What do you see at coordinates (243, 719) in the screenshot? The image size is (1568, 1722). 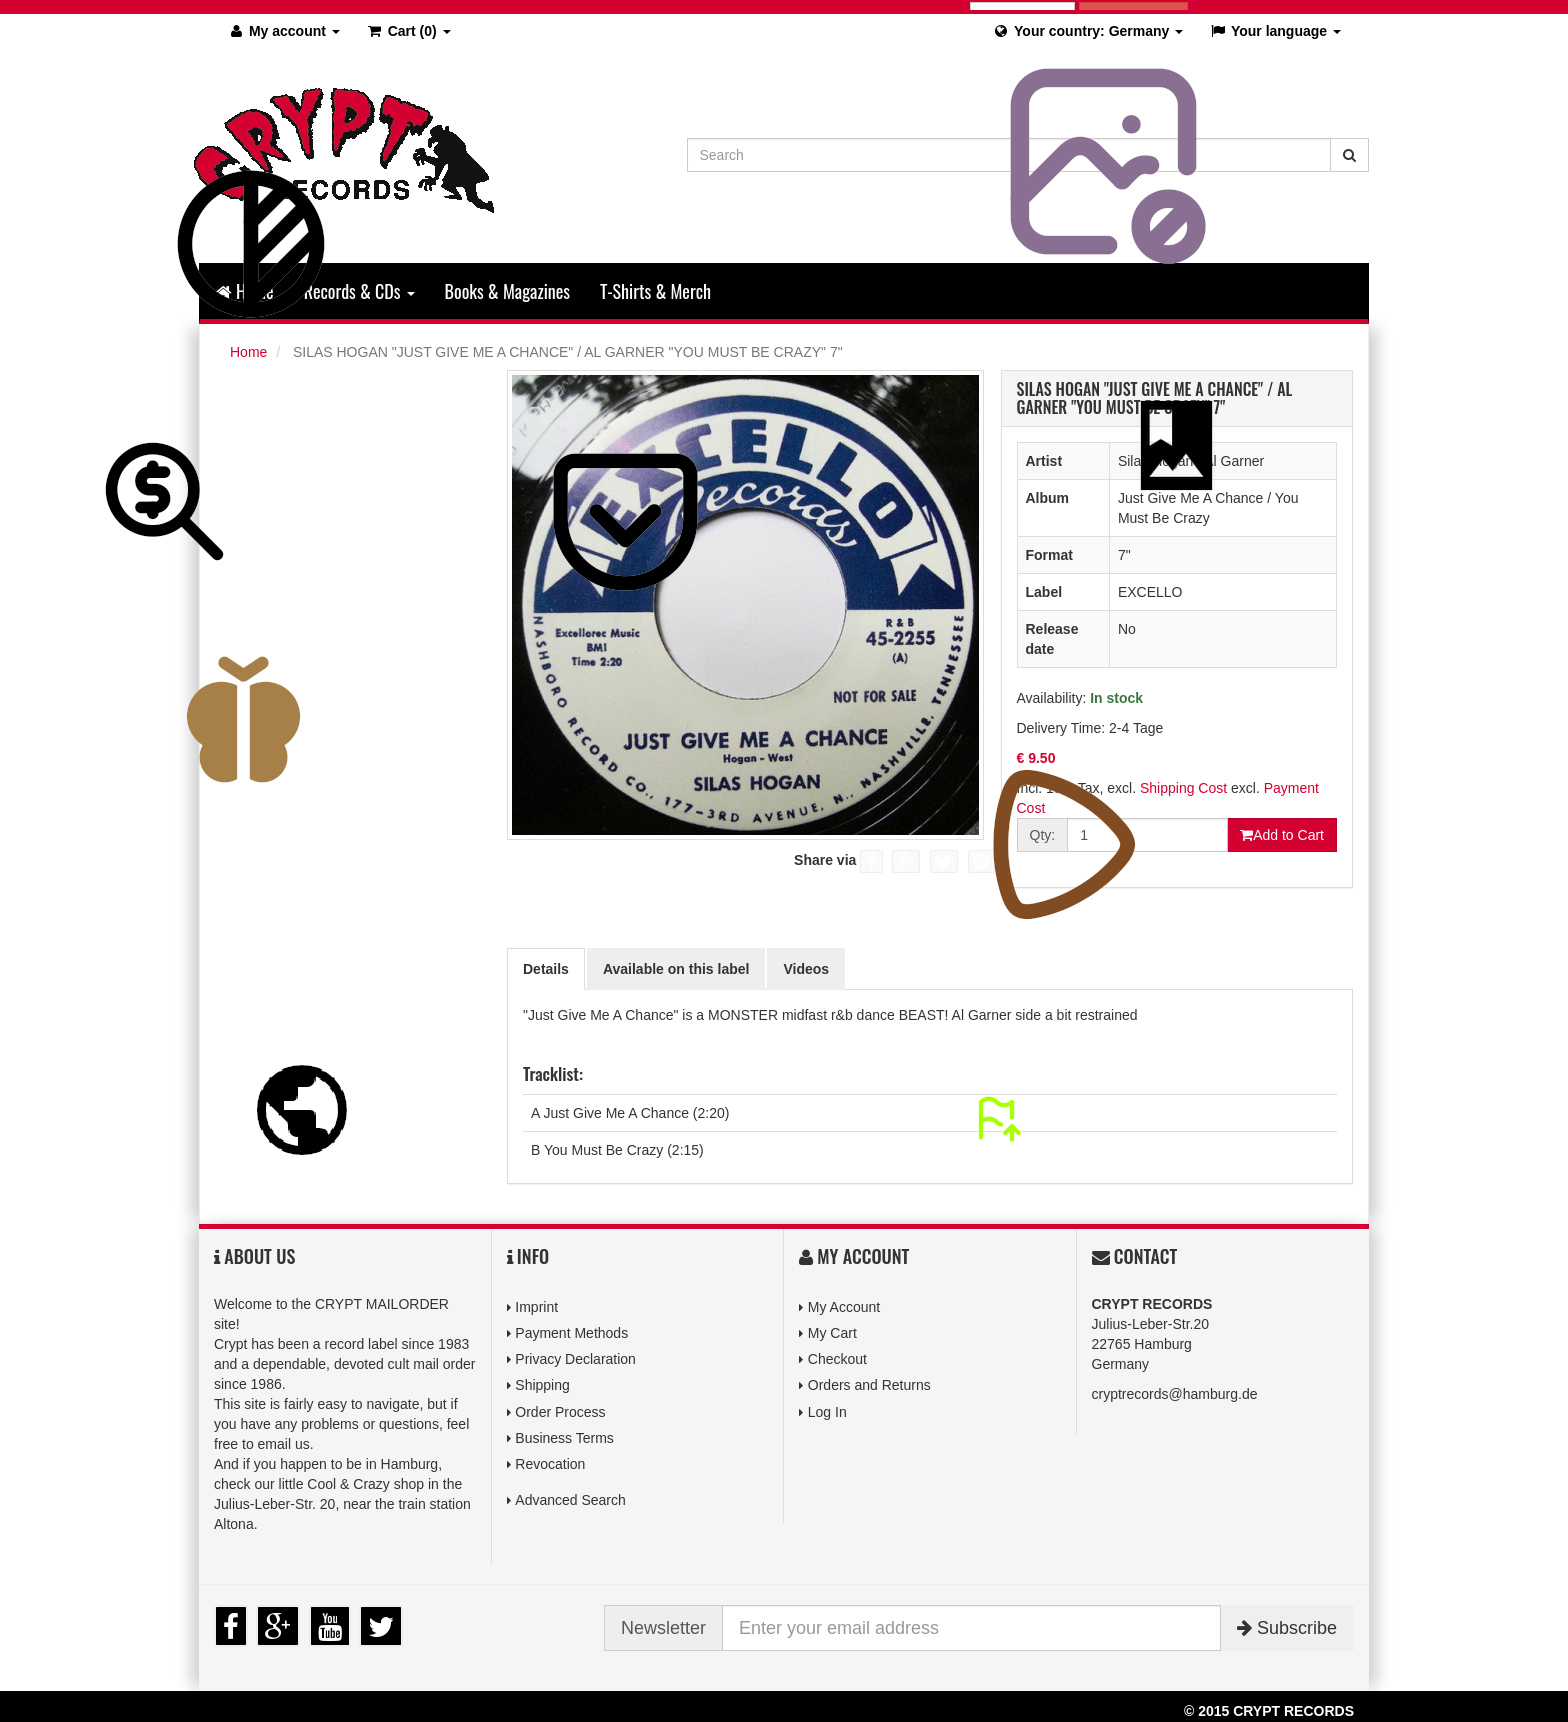 I see `access nature or wildlife category` at bounding box center [243, 719].